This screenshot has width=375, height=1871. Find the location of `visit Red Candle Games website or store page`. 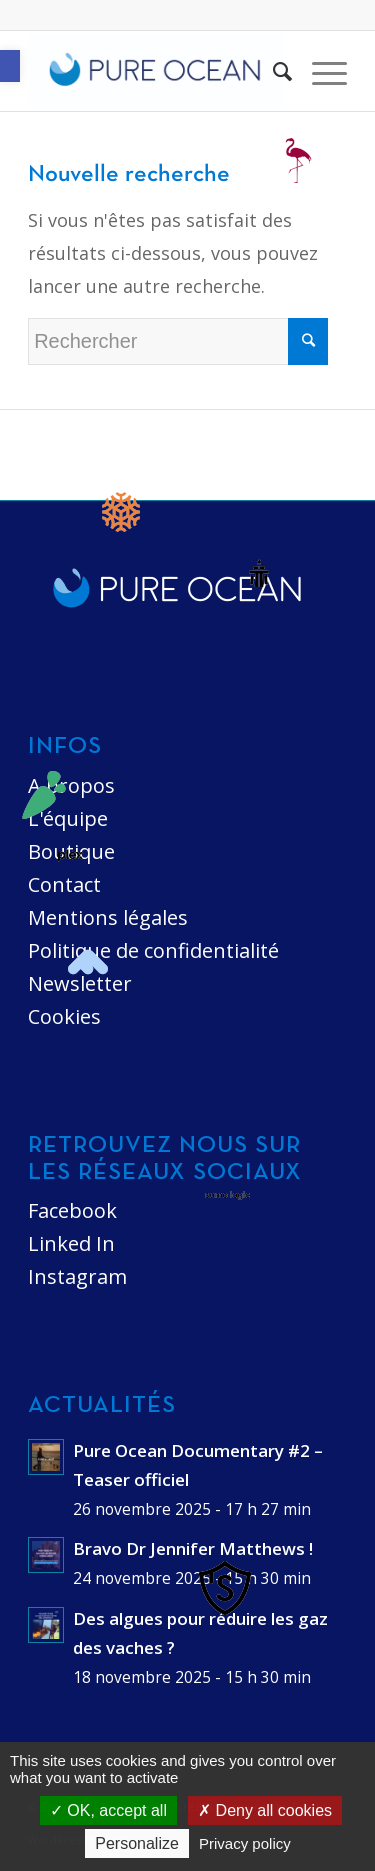

visit Red Candle Games website or store page is located at coordinates (259, 573).